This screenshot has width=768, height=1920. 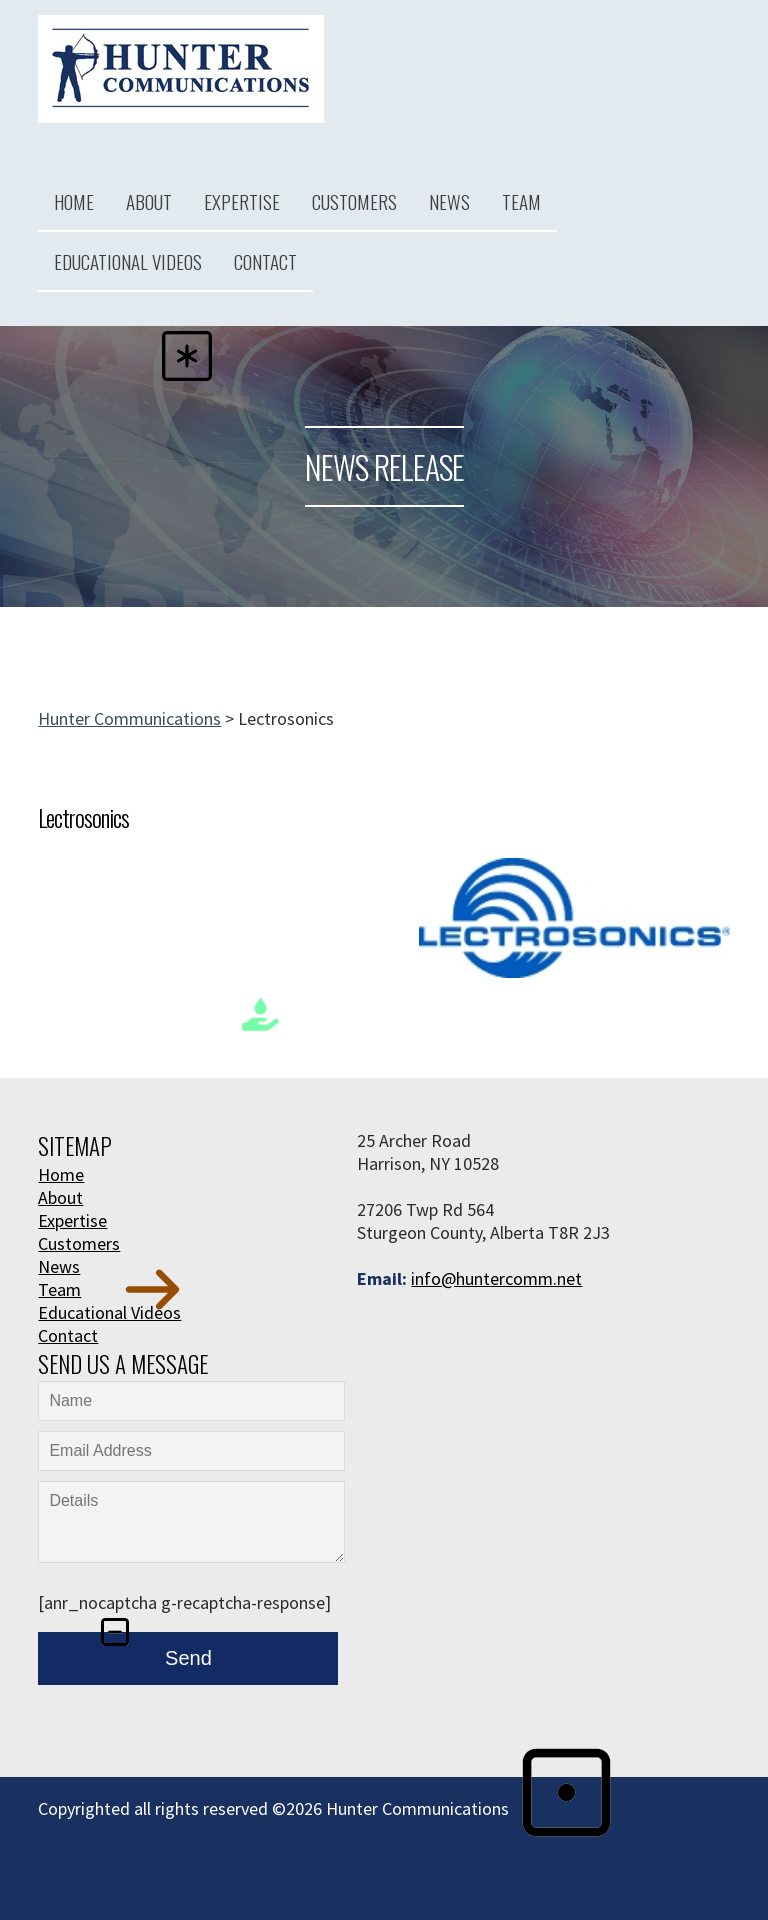 What do you see at coordinates (115, 1632) in the screenshot?
I see `remove item from list or selection` at bounding box center [115, 1632].